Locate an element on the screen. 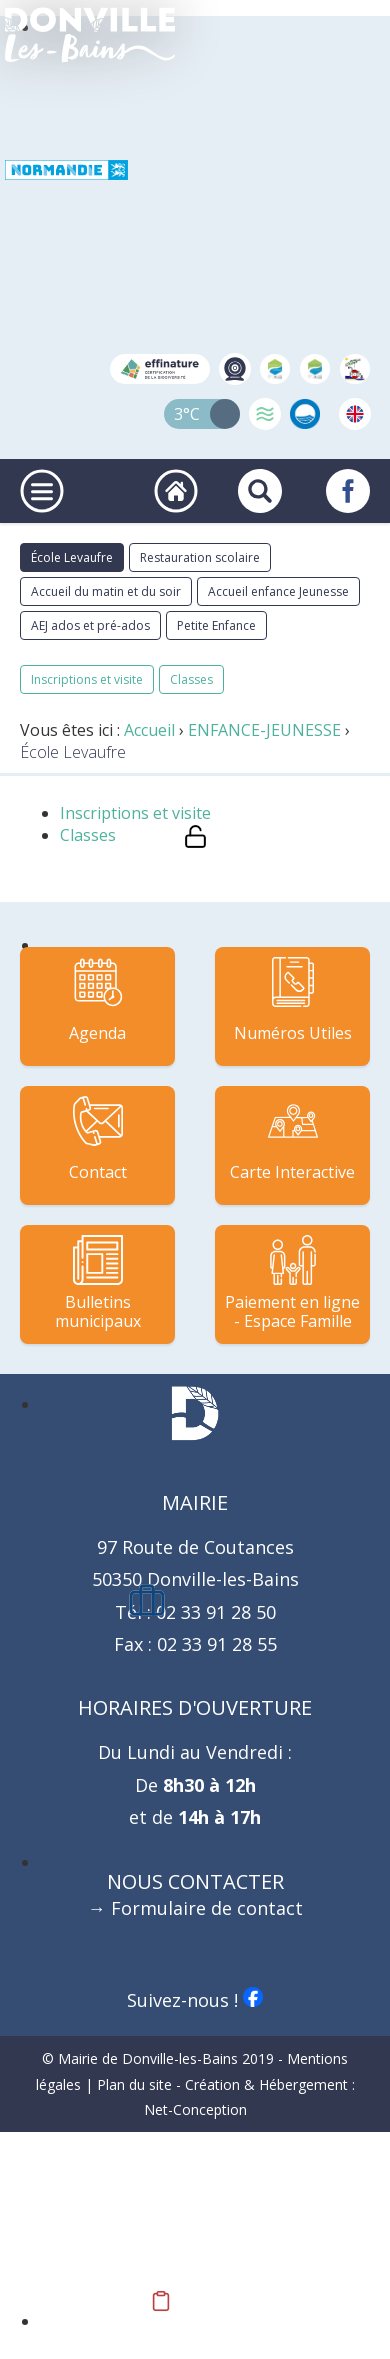  unlock a secured item or feature is located at coordinates (195, 836).